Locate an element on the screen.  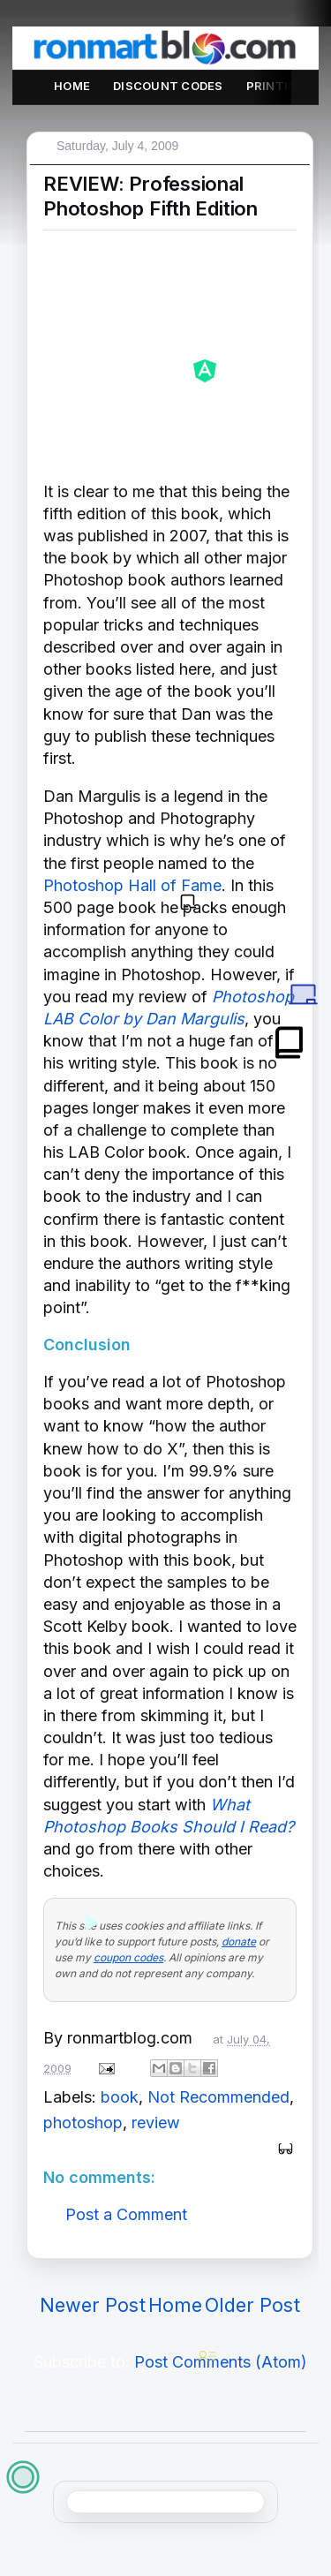
view user list or directory is located at coordinates (207, 2356).